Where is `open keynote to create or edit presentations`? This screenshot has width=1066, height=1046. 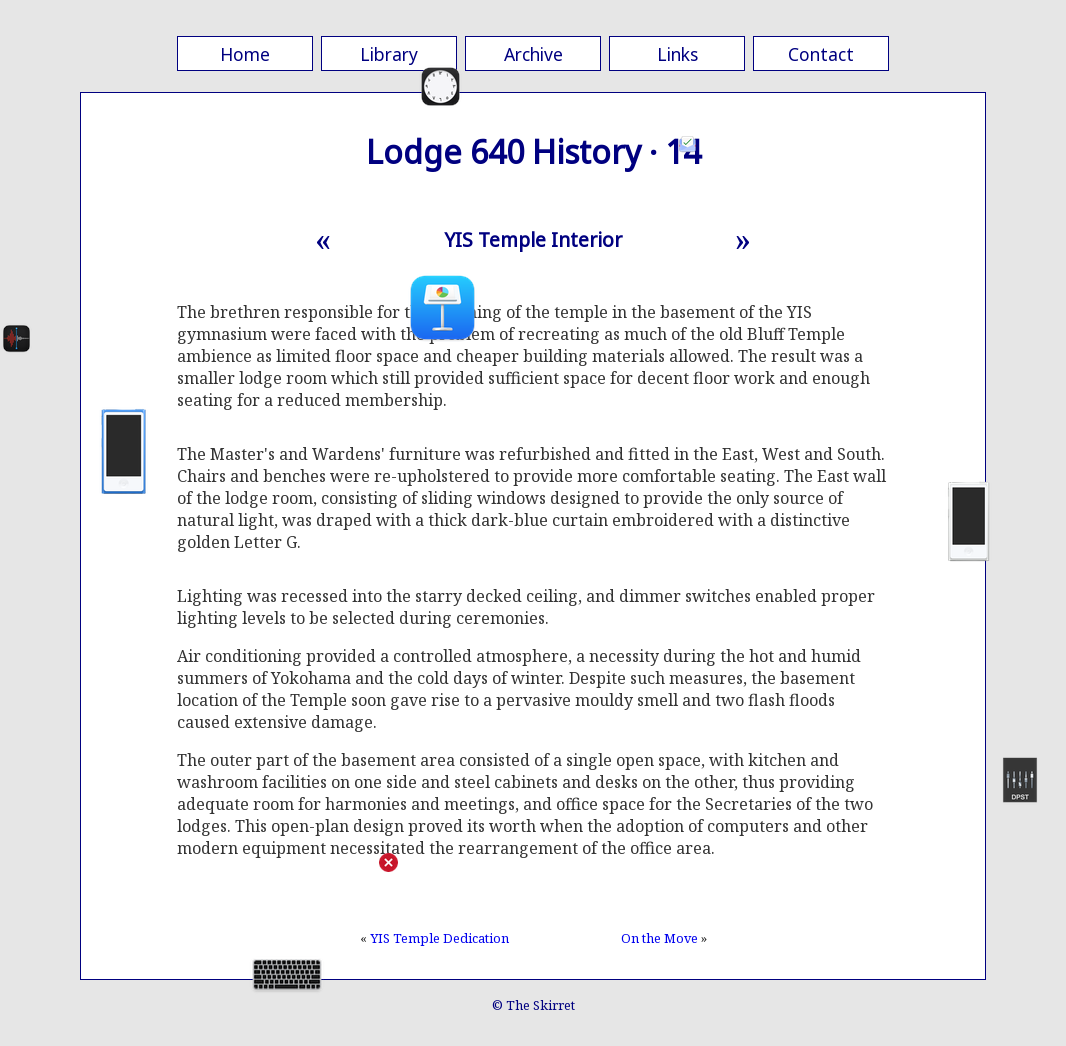
open keynote to create or edit presentations is located at coordinates (442, 307).